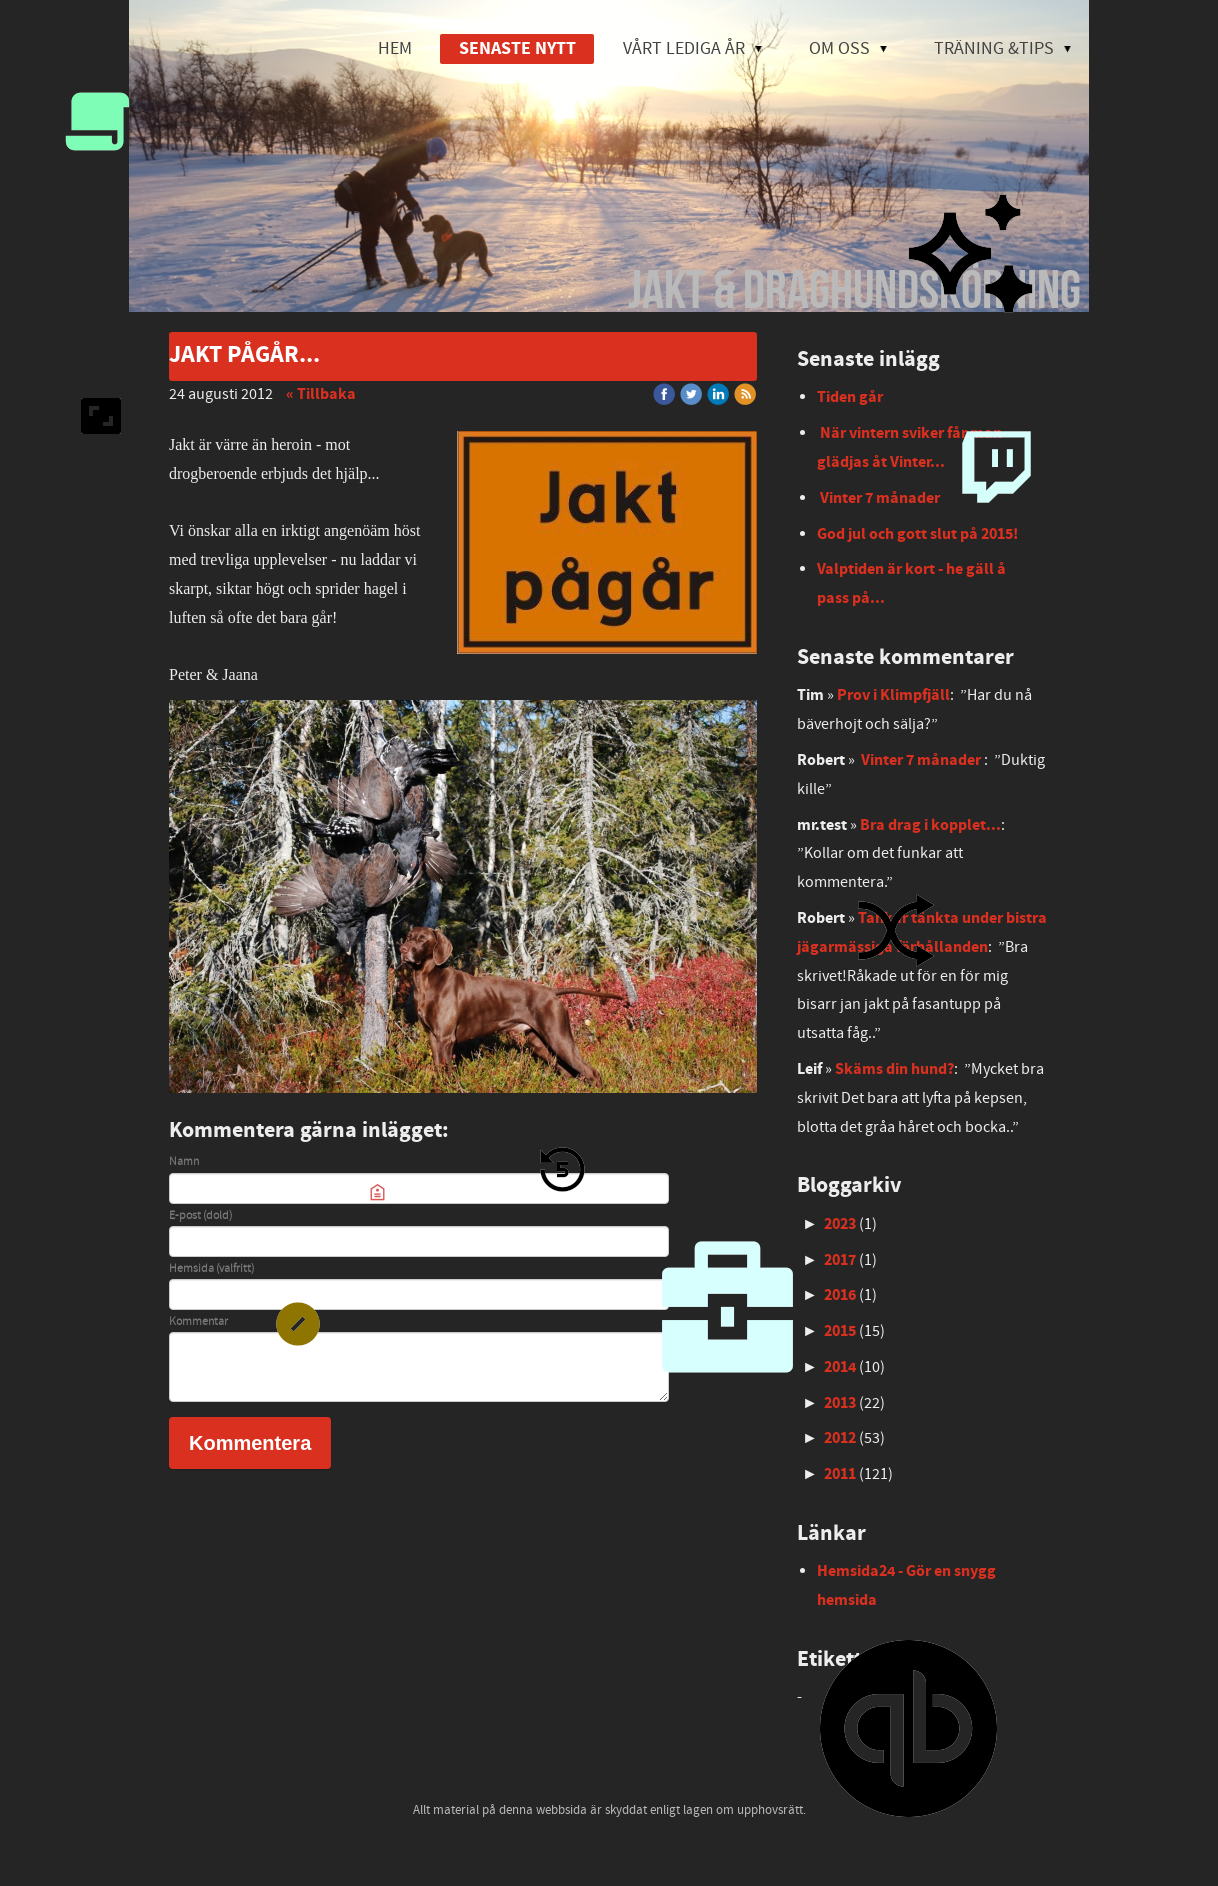 The image size is (1218, 1886). What do you see at coordinates (727, 1313) in the screenshot?
I see `access work or business documents` at bounding box center [727, 1313].